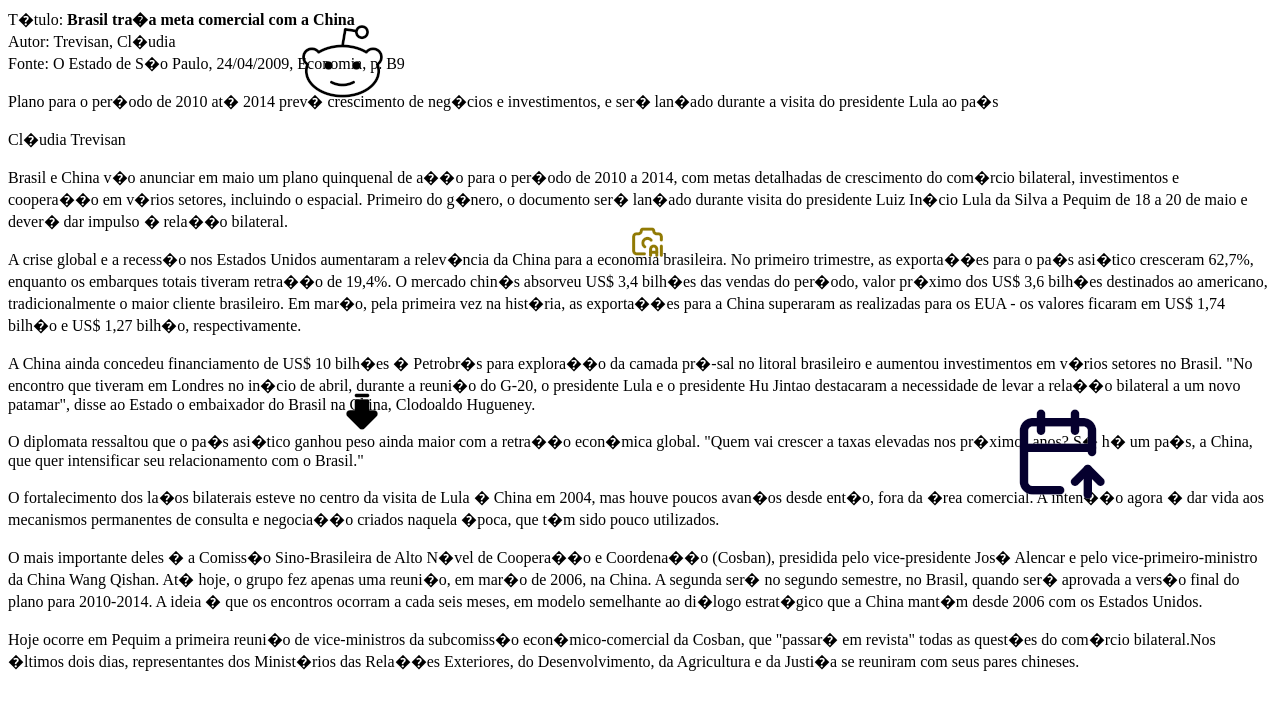  I want to click on access AI-powered camera features, so click(647, 241).